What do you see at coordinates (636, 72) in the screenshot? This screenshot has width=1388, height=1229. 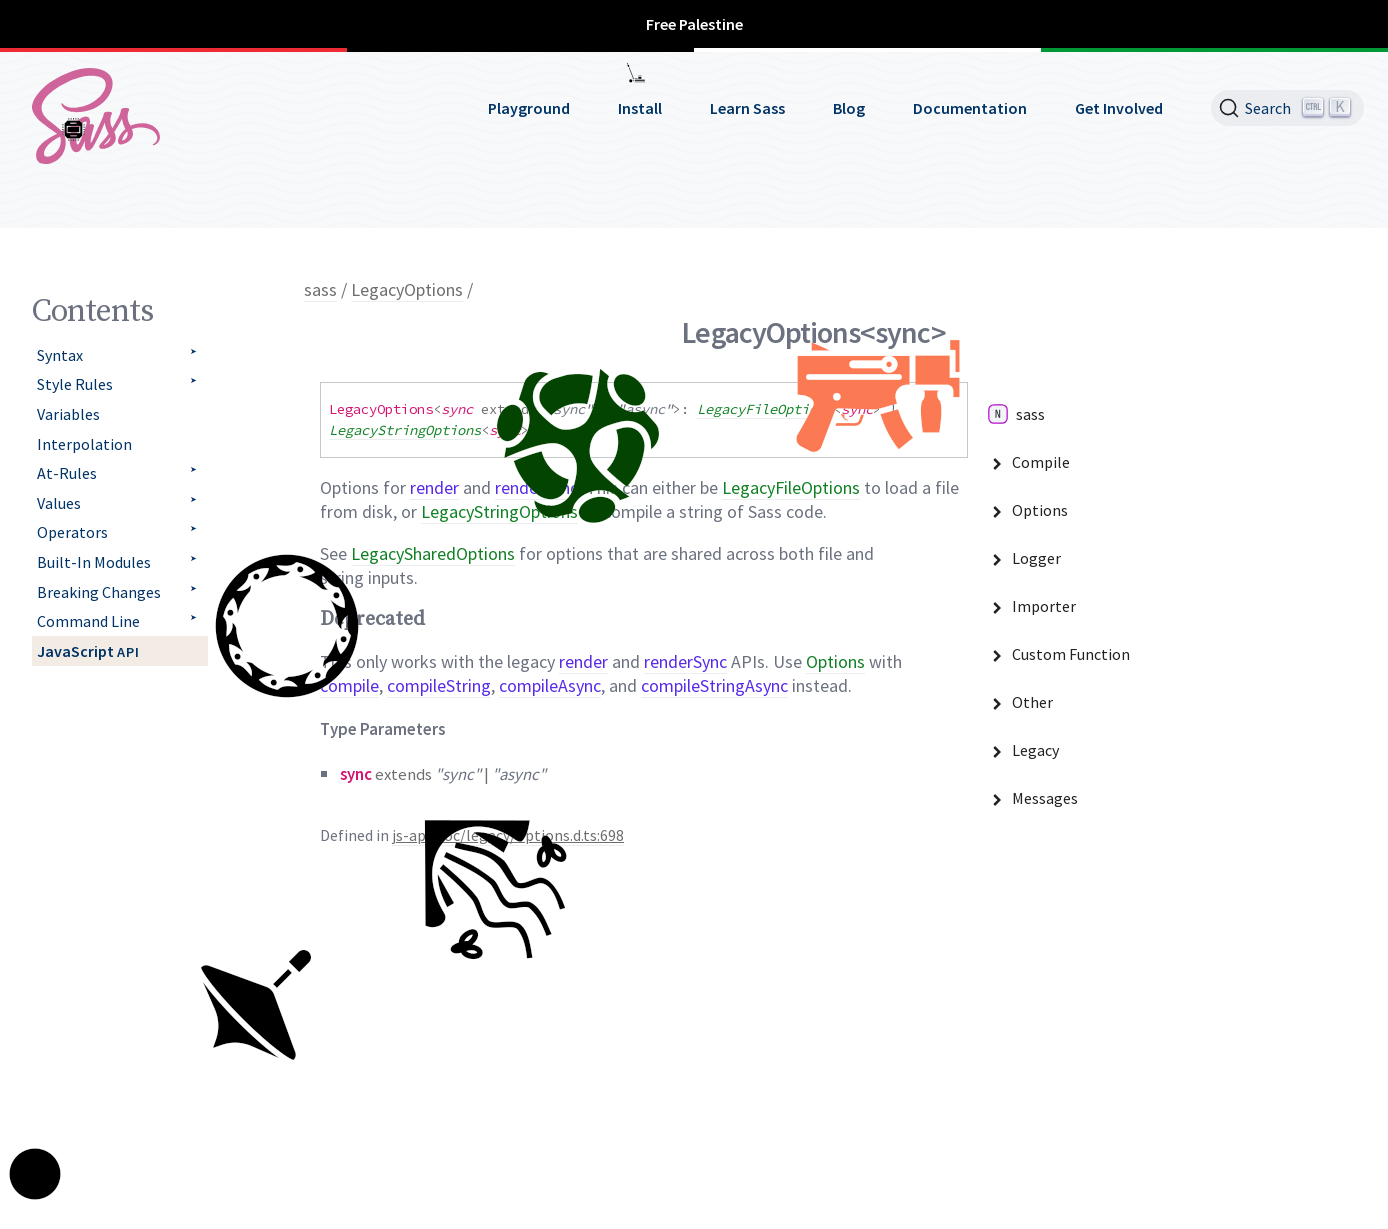 I see `access floor cleaning or maintenance tools` at bounding box center [636, 72].